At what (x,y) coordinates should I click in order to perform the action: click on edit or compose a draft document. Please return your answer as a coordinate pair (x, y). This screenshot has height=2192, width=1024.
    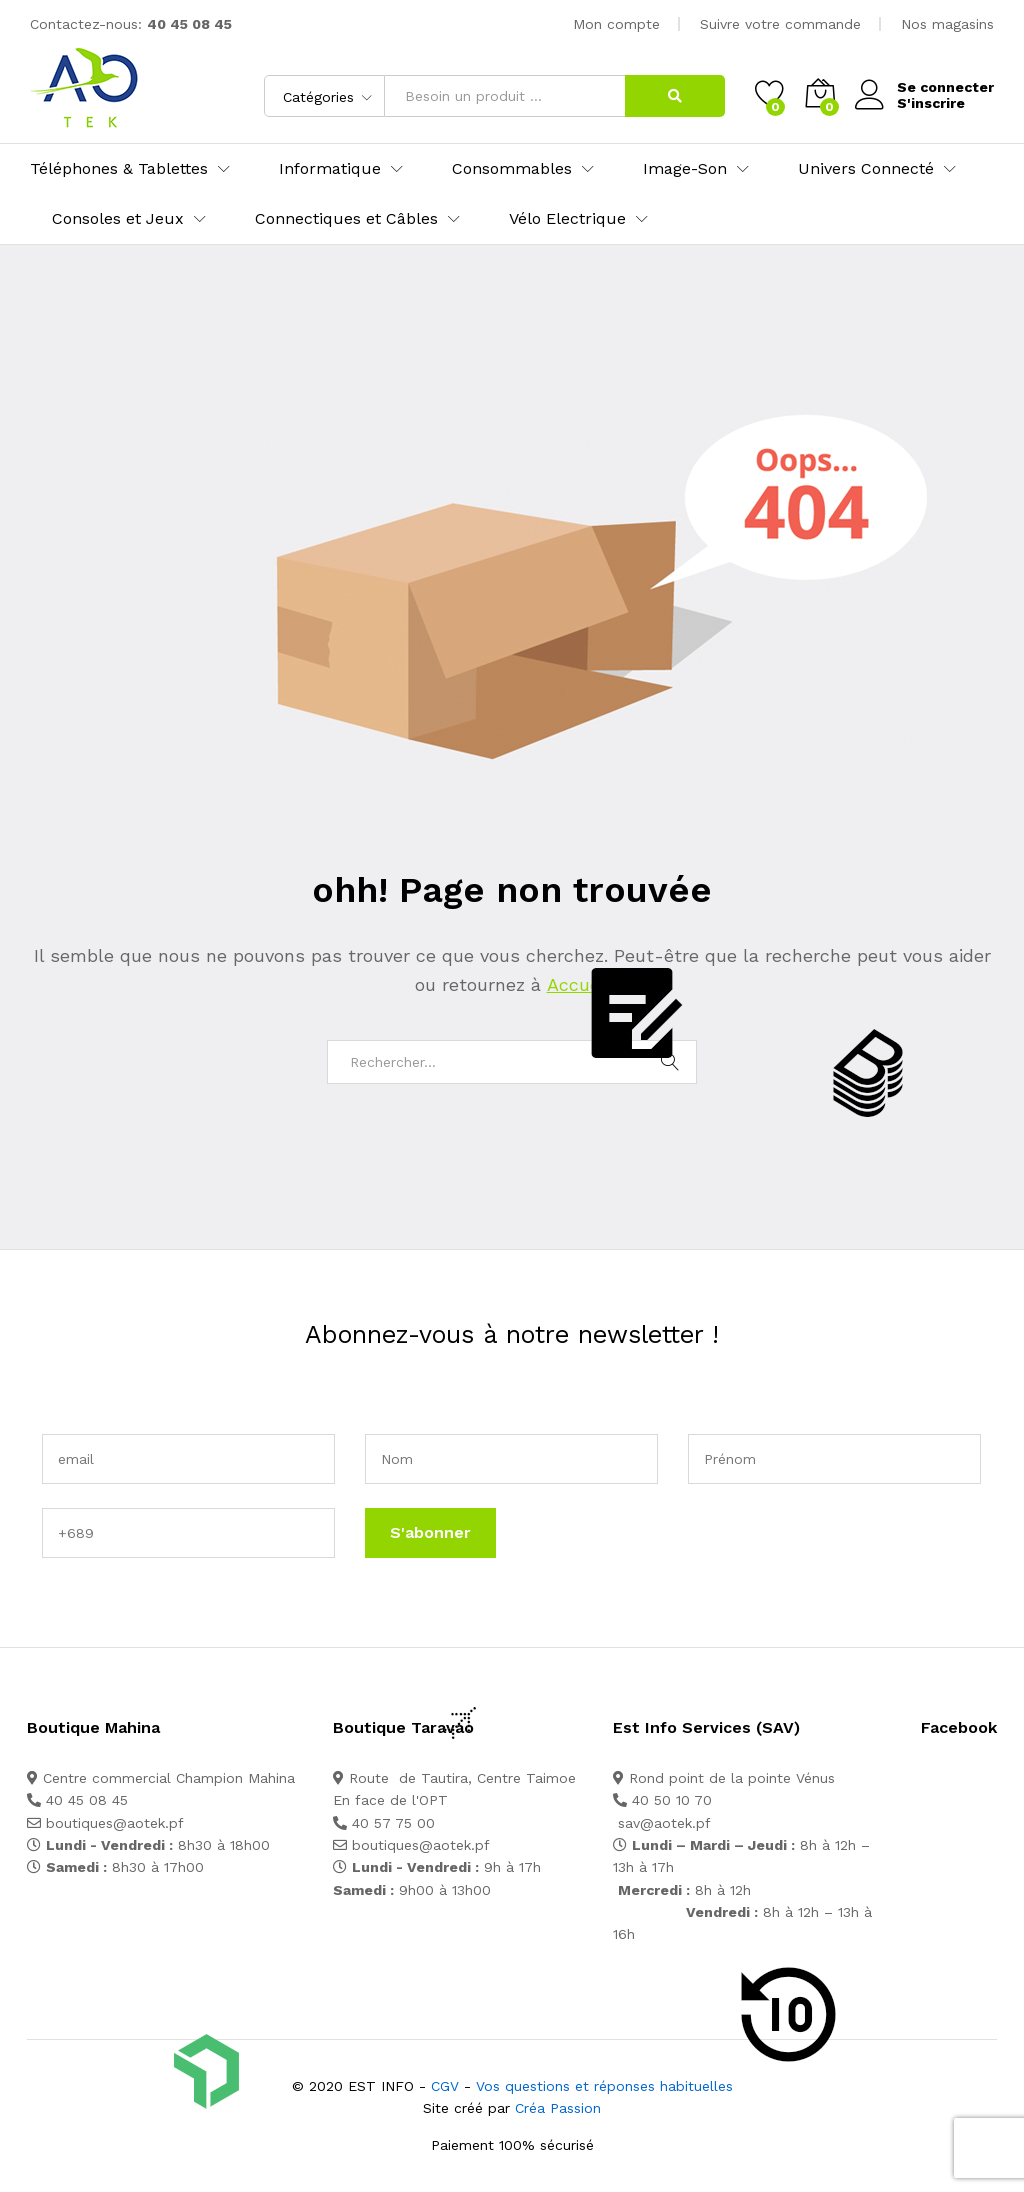
    Looking at the image, I should click on (632, 1013).